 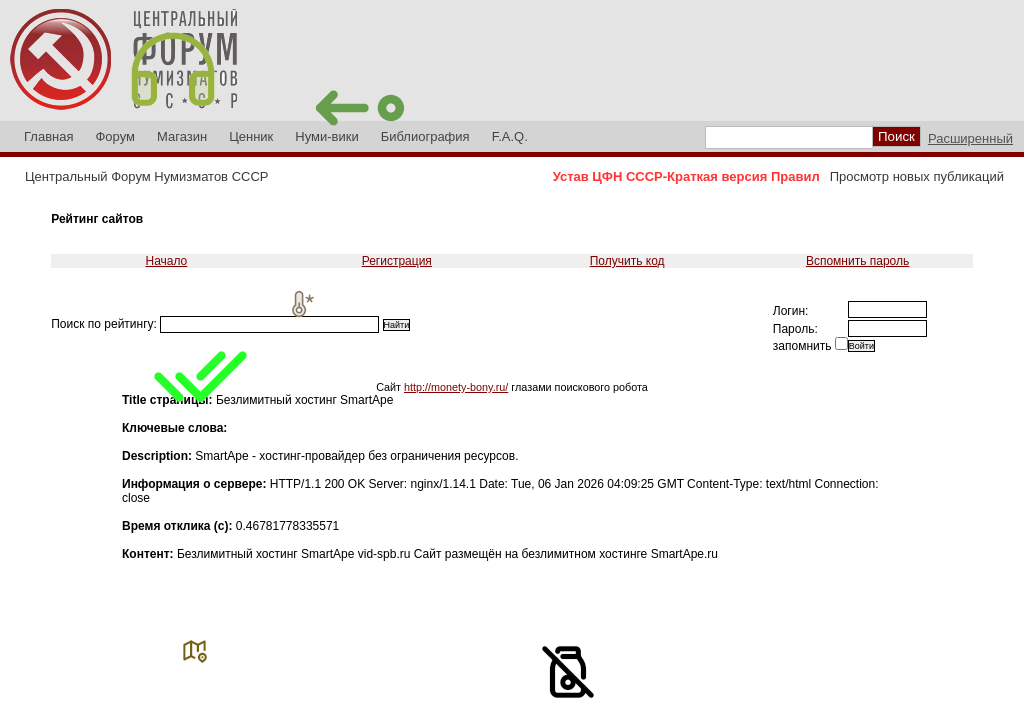 What do you see at coordinates (568, 672) in the screenshot?
I see `indicates dairy-free or no milk option` at bounding box center [568, 672].